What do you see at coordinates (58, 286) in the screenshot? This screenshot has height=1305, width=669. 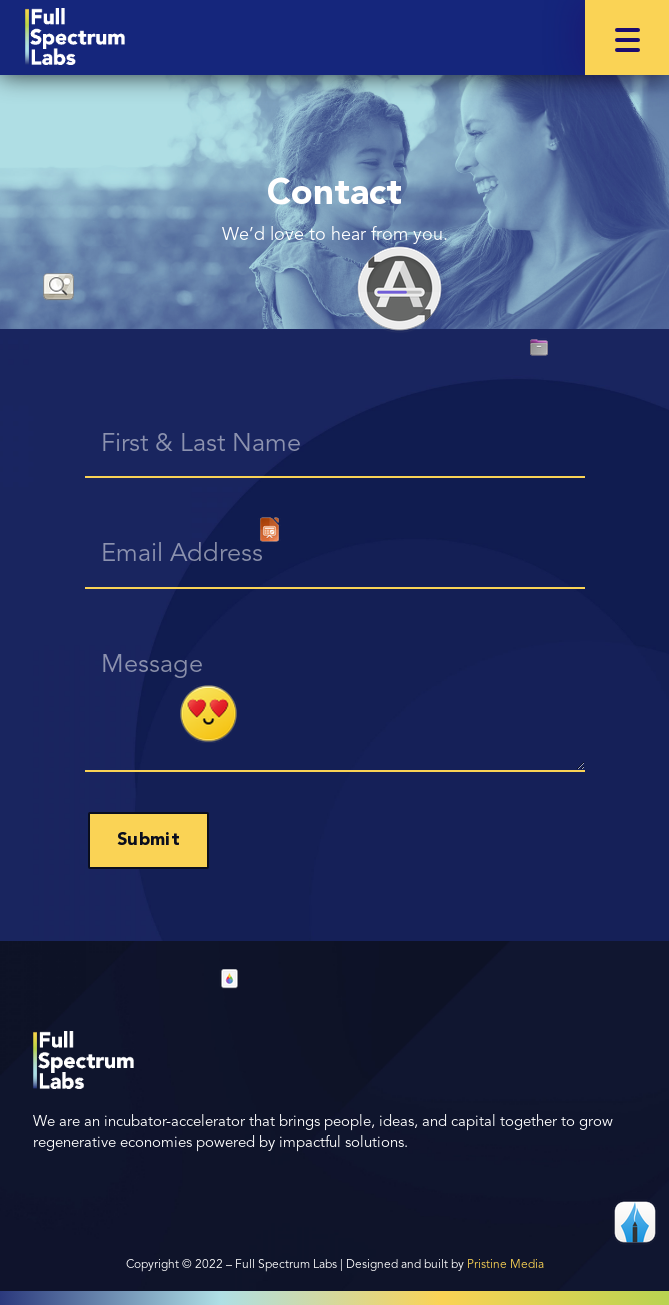 I see `open the photo viewer application` at bounding box center [58, 286].